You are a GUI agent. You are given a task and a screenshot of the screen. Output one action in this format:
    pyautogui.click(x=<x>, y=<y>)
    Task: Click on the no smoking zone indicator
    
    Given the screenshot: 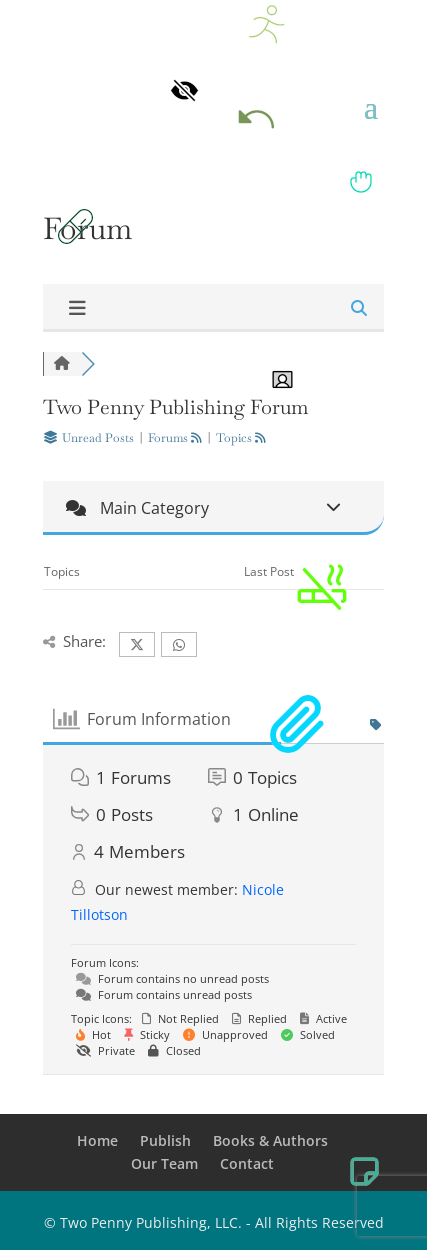 What is the action you would take?
    pyautogui.click(x=322, y=589)
    